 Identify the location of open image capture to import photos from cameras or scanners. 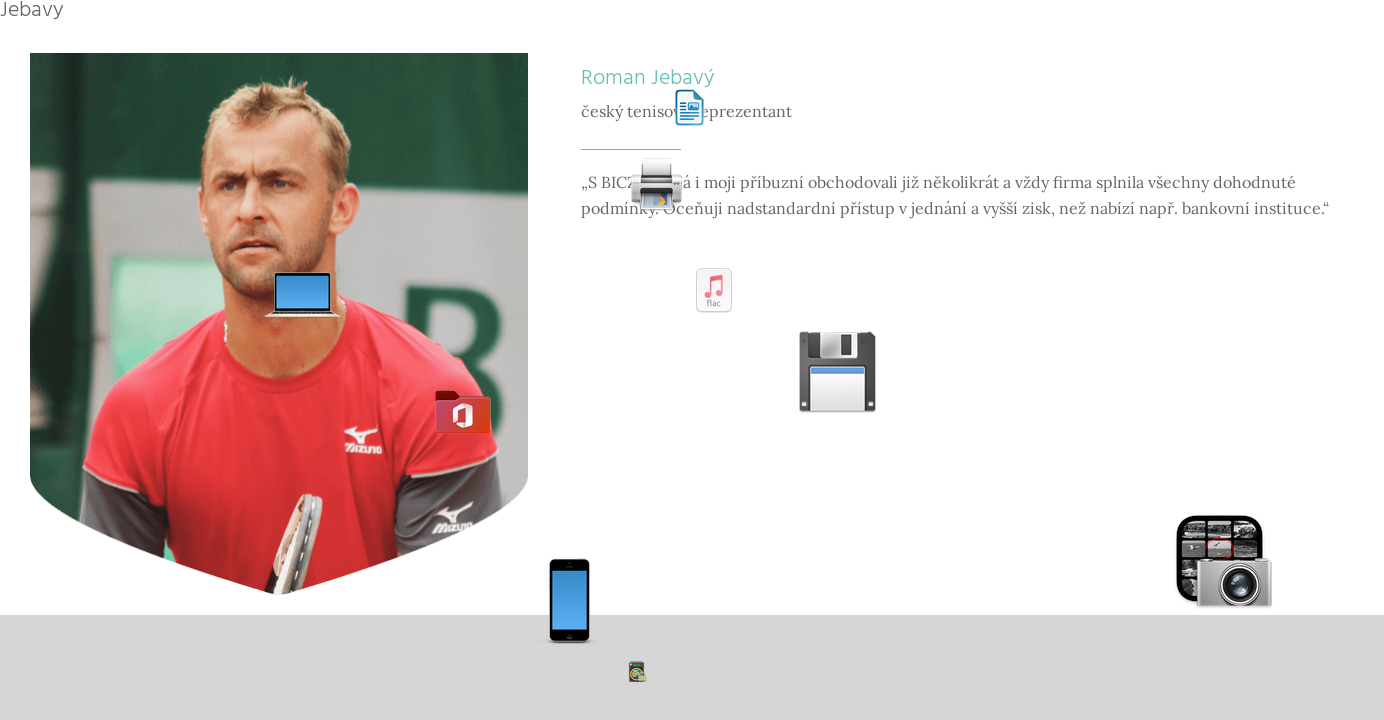
(1219, 558).